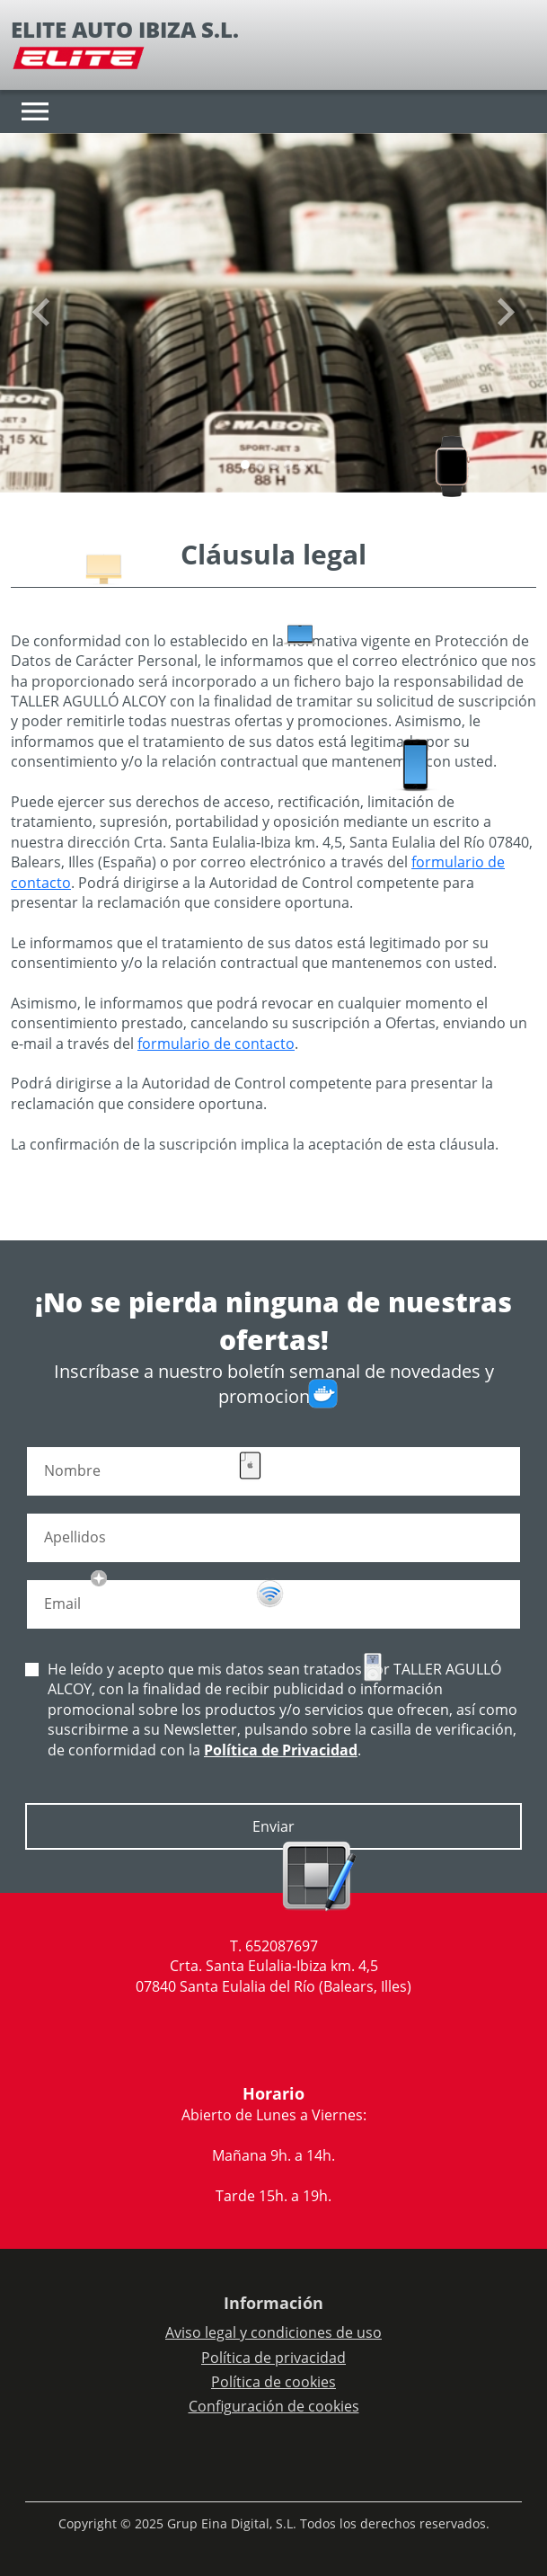 This screenshot has height=2576, width=547. Describe the element at coordinates (373, 1667) in the screenshot. I see `classic iPod device icon` at that location.